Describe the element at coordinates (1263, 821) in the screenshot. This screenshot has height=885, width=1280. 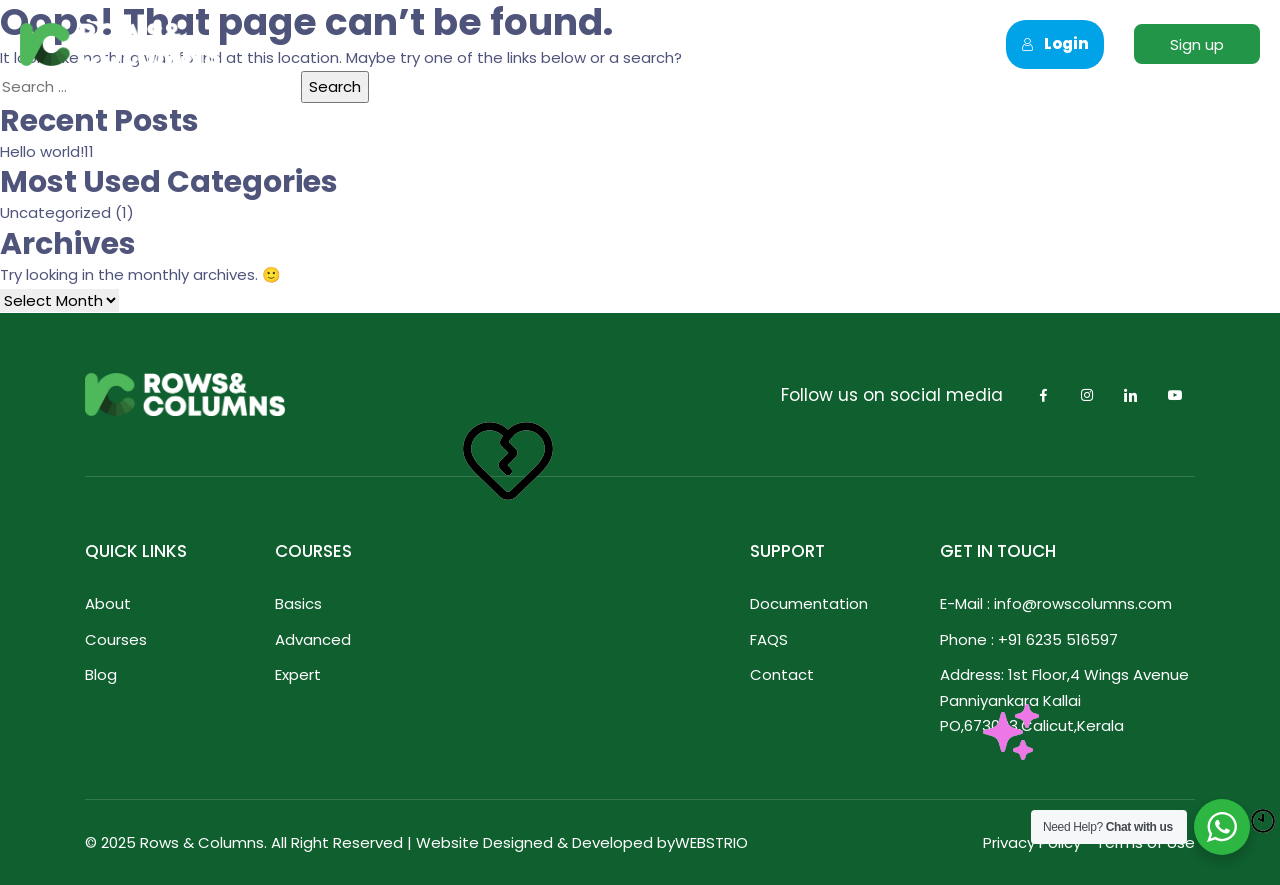
I see `indicates the current time is 10 o'clock` at that location.